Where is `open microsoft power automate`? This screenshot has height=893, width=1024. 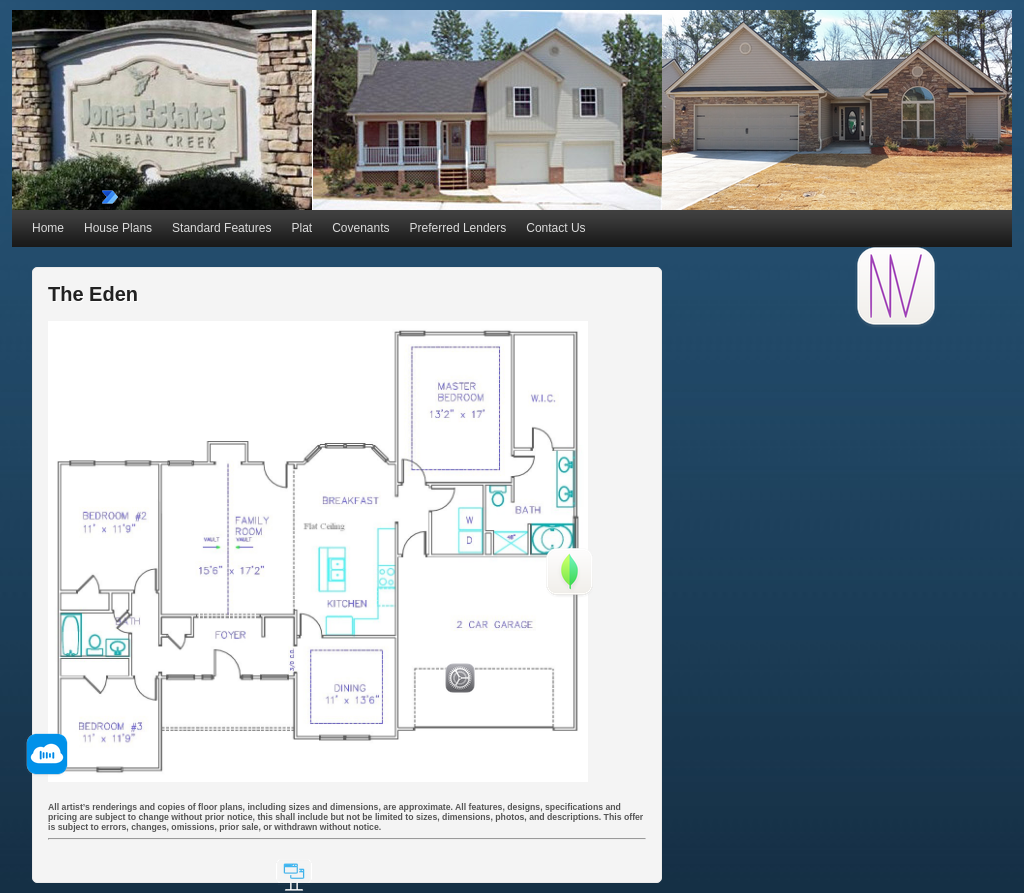
open microsoft power automate is located at coordinates (110, 197).